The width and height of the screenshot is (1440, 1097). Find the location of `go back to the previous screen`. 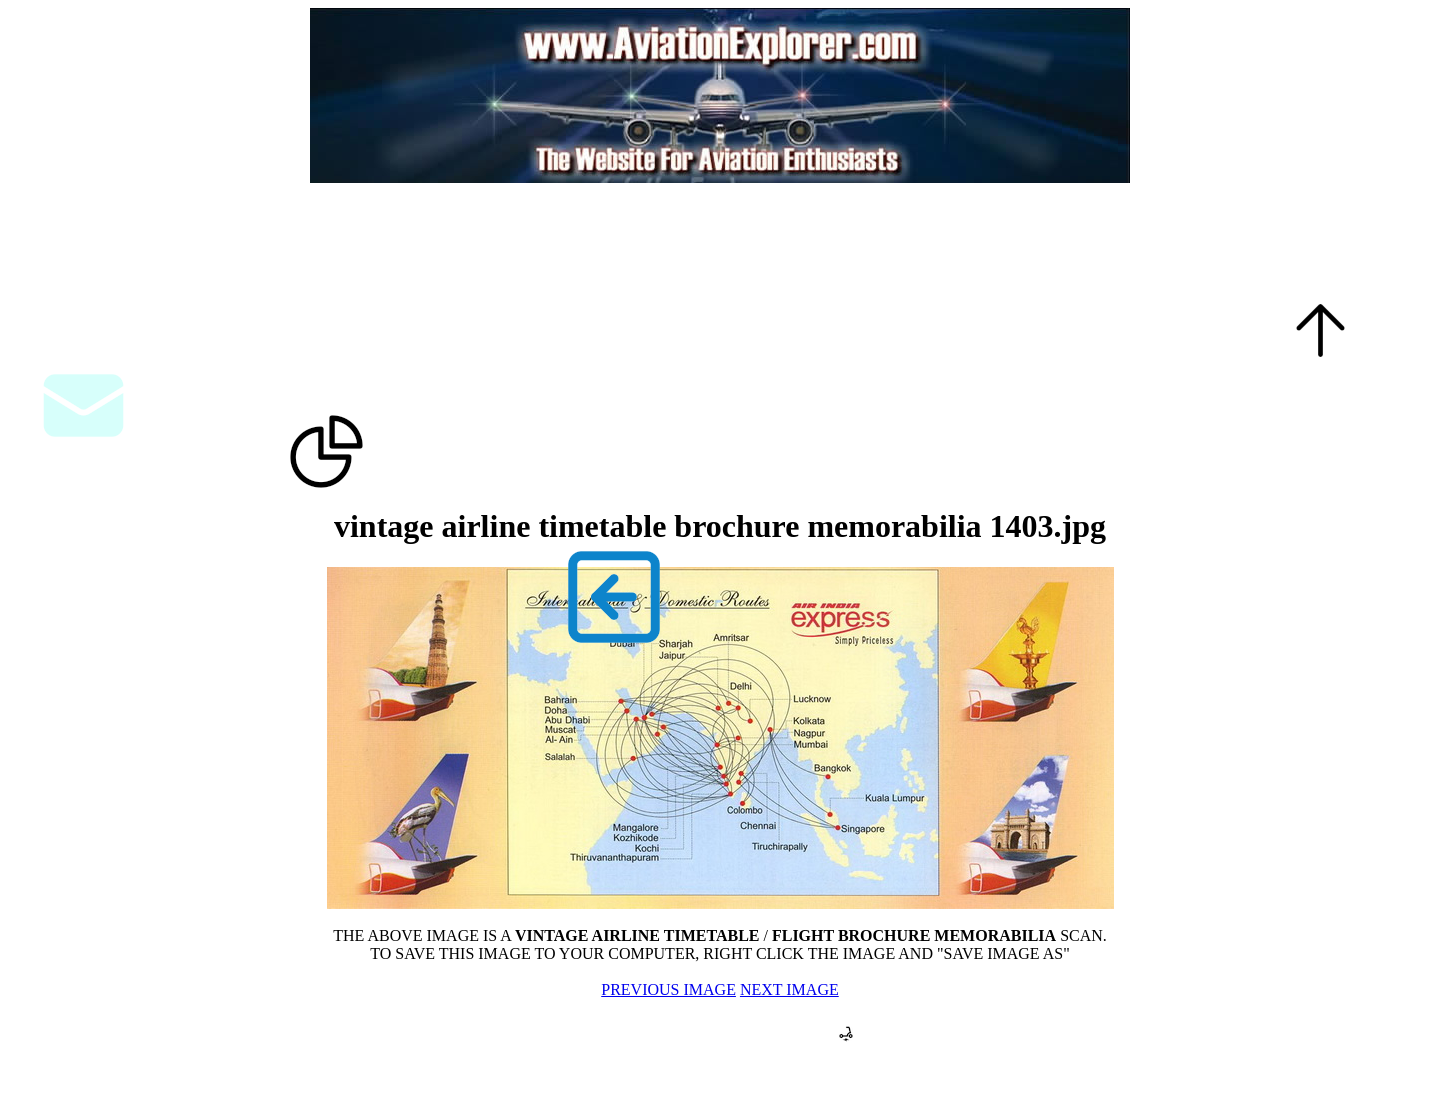

go back to the previous screen is located at coordinates (614, 597).